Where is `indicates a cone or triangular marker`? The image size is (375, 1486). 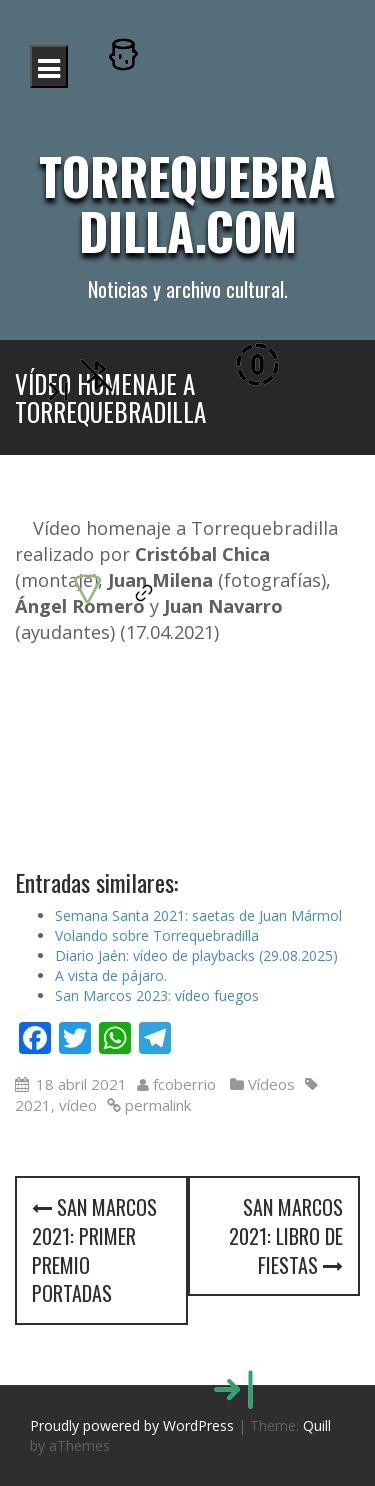
indicates a cone or triangular marker is located at coordinates (87, 589).